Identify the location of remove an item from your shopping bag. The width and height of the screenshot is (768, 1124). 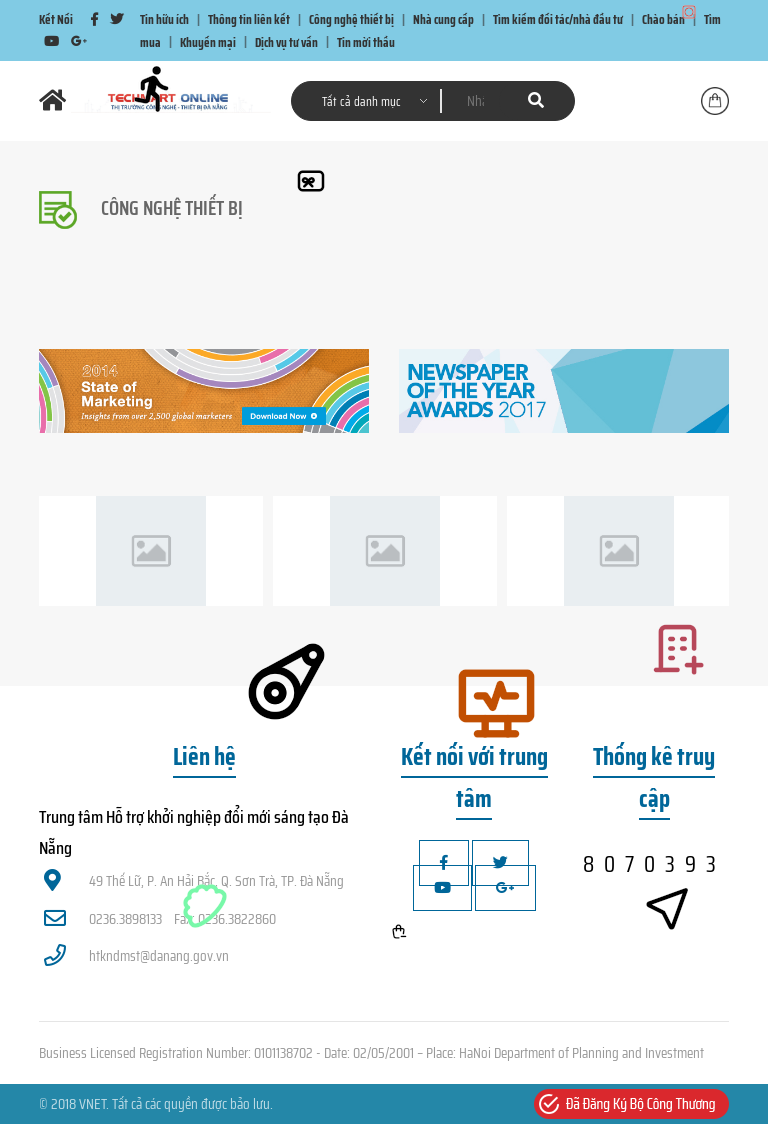
(398, 931).